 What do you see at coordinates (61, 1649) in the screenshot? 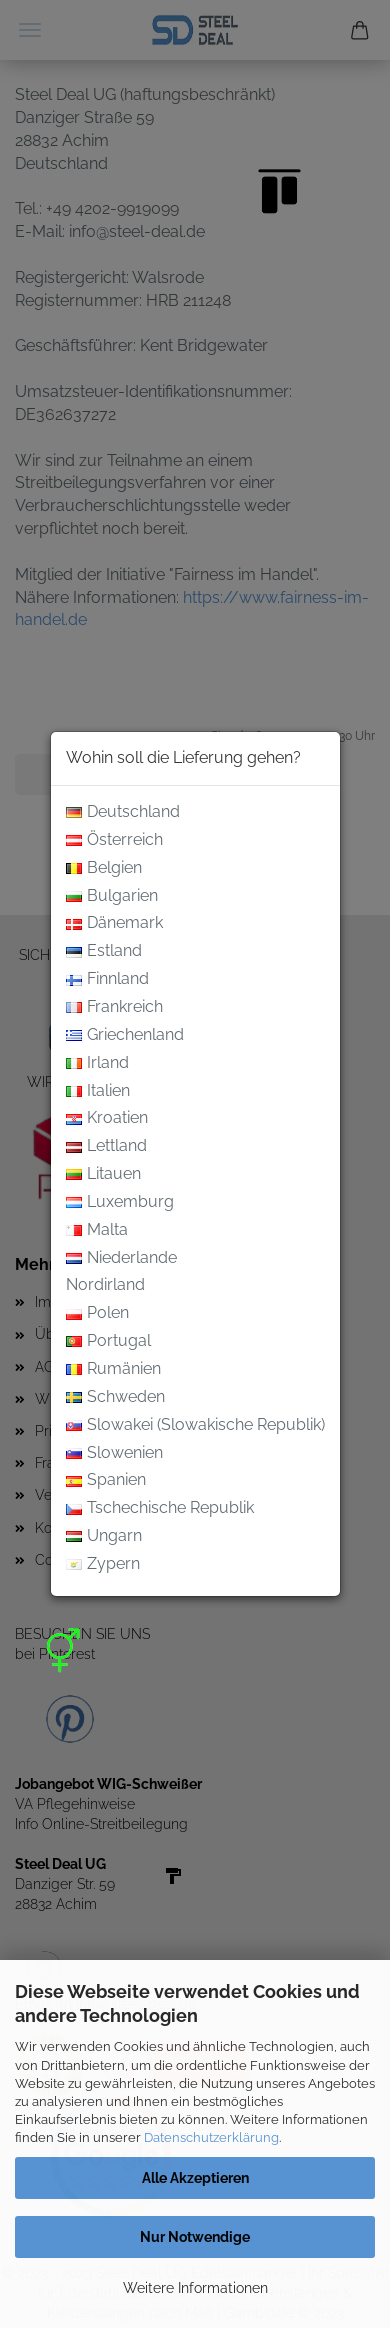
I see `indicates intersex gender identity option` at bounding box center [61, 1649].